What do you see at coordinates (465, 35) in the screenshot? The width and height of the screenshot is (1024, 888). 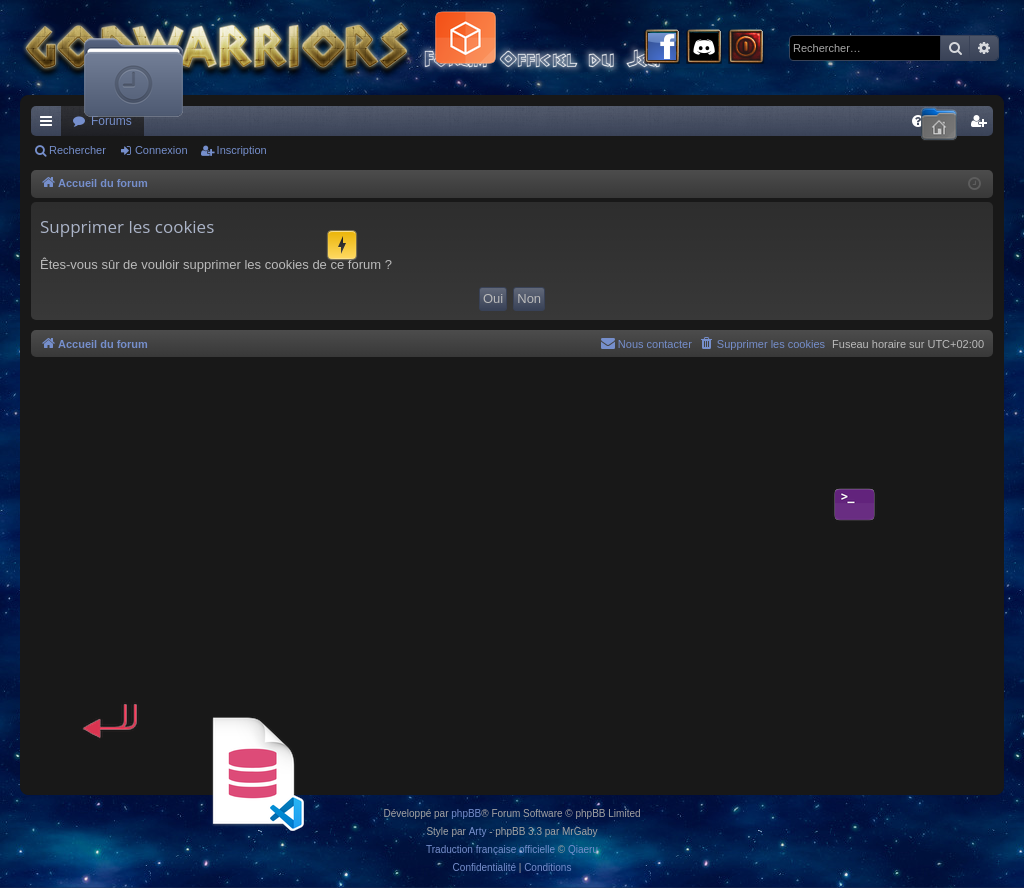 I see `open a 3D model file` at bounding box center [465, 35].